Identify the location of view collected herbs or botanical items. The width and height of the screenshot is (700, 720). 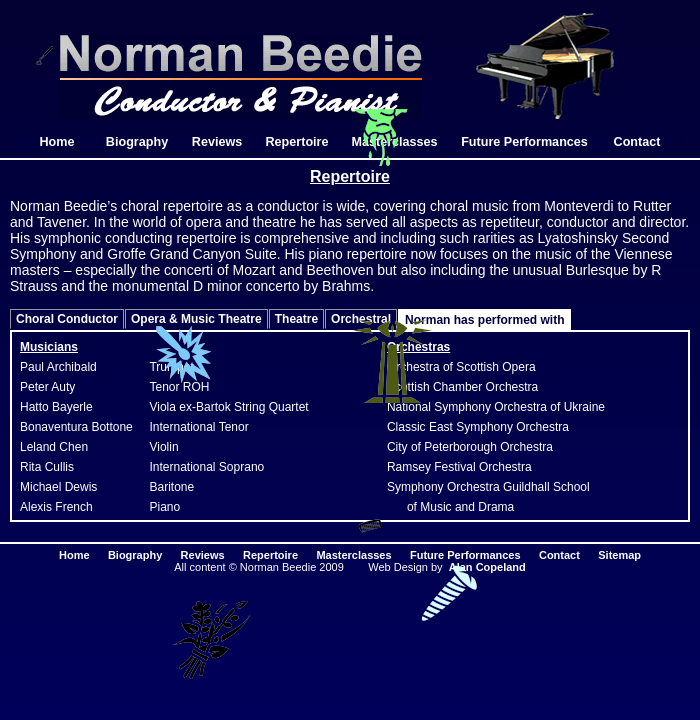
(211, 640).